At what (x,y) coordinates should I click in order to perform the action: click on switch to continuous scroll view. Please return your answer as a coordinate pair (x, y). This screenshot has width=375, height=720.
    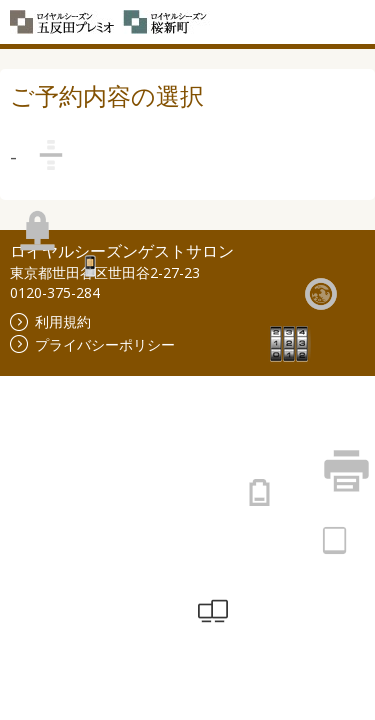
    Looking at the image, I should click on (51, 155).